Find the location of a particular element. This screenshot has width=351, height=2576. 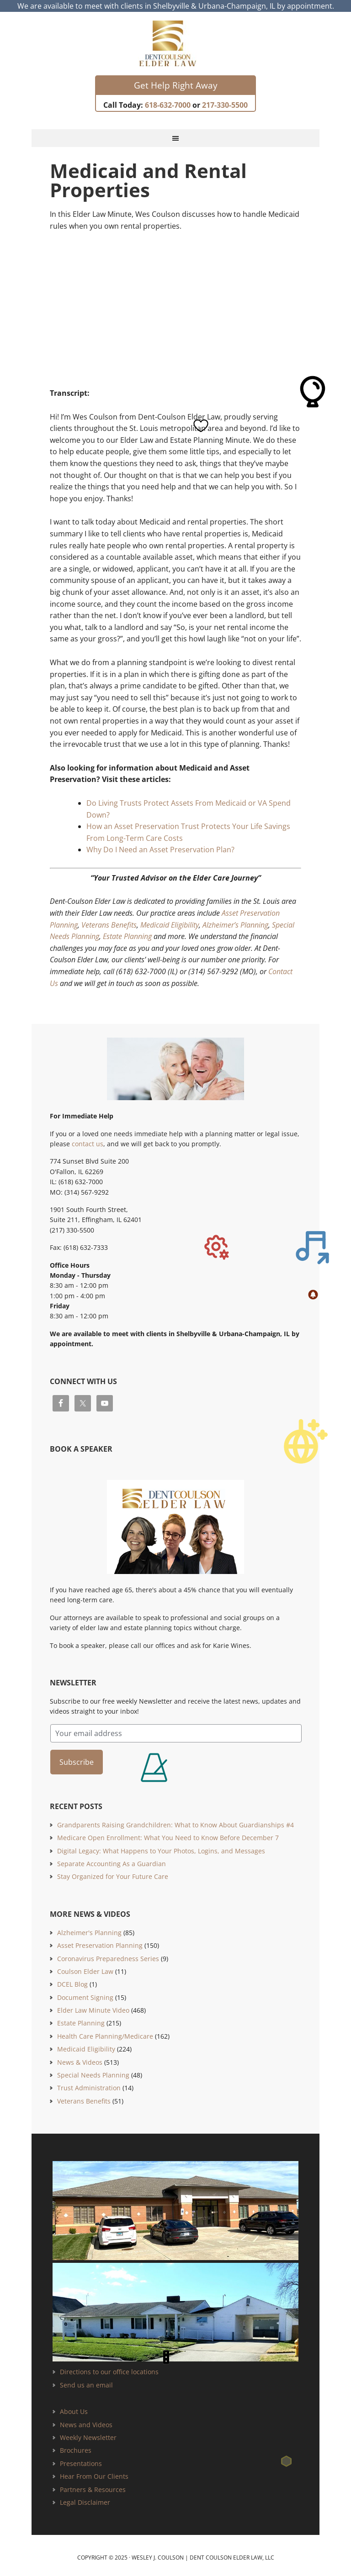

access tempo or timing settings is located at coordinates (154, 1768).